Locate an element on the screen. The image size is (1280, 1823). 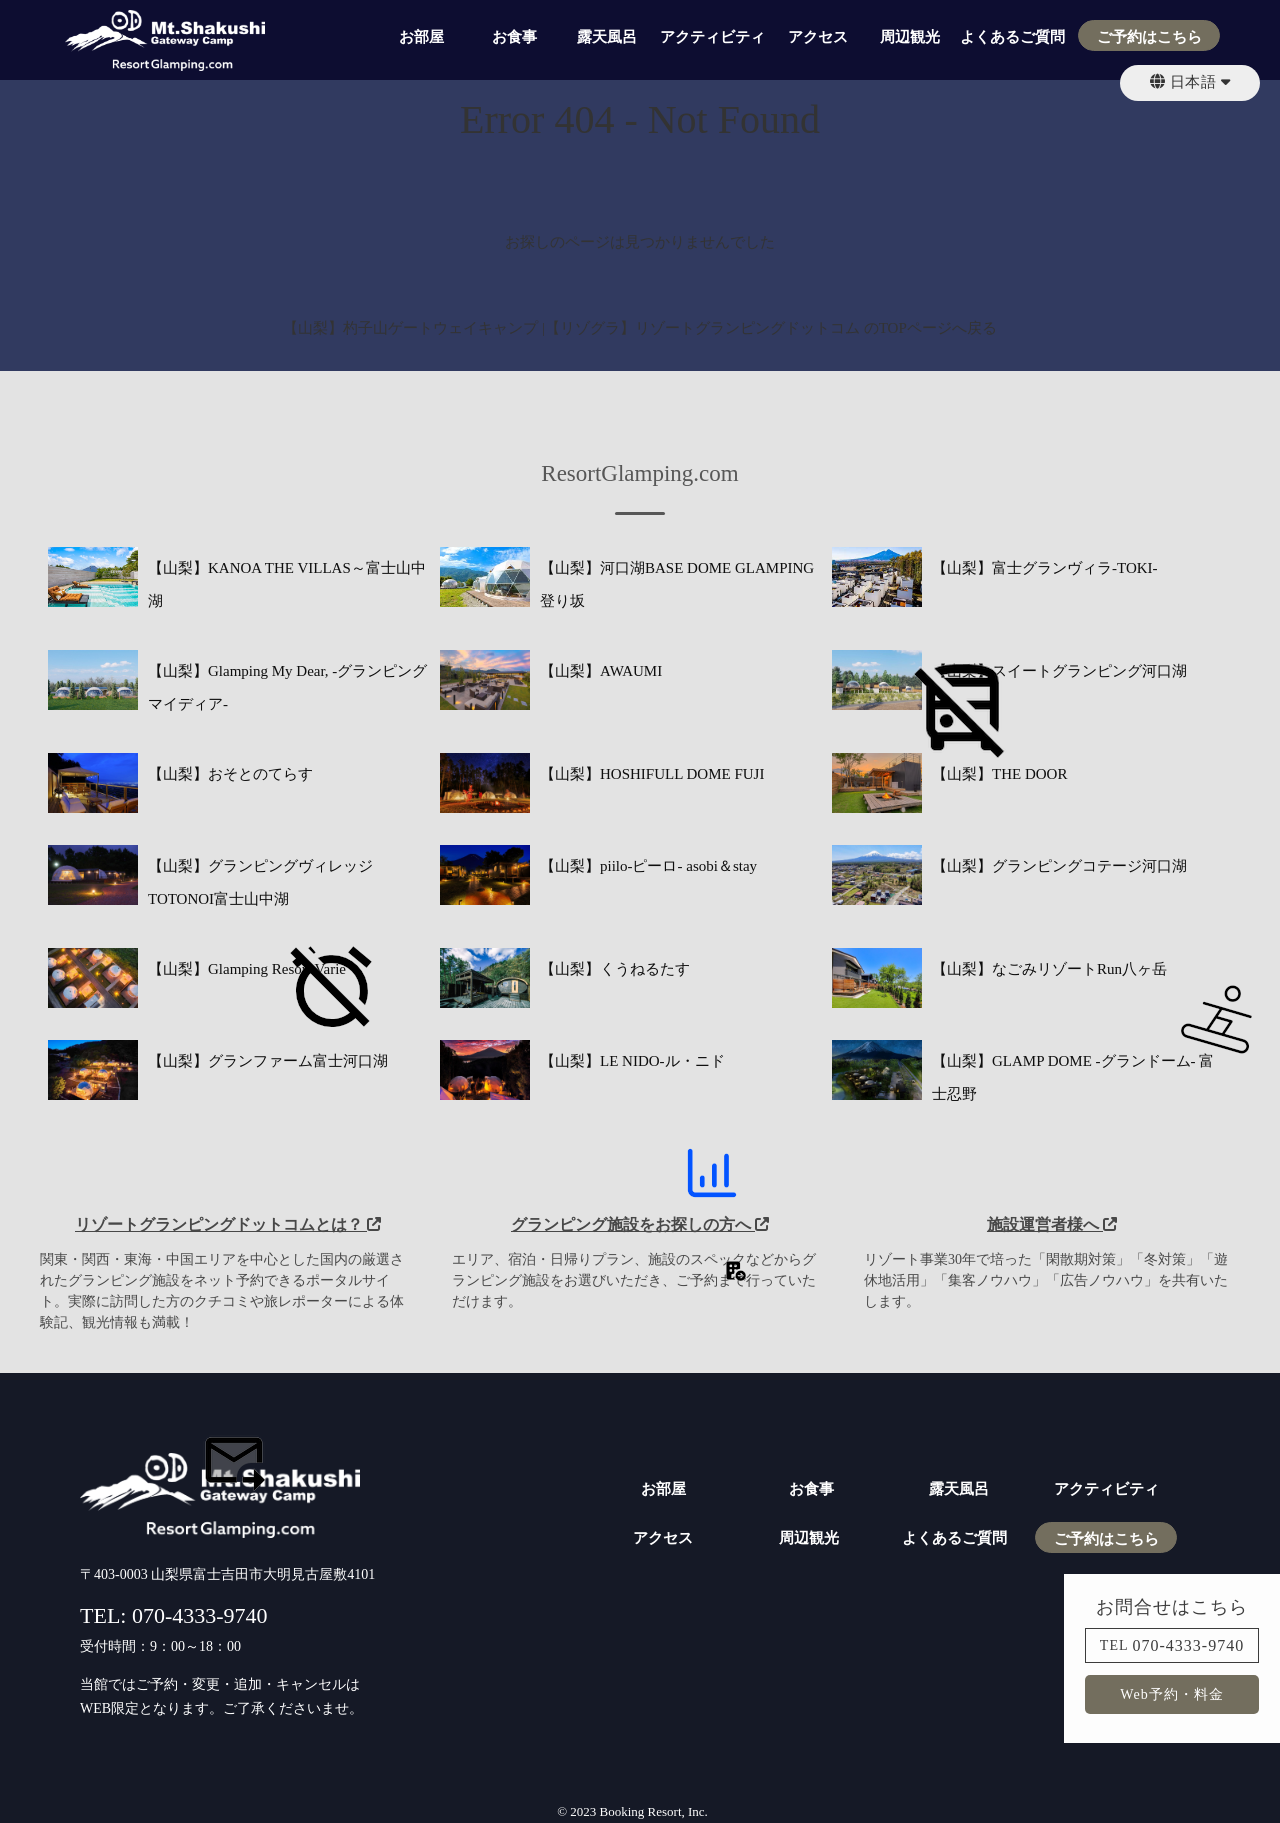
view analytics or statistics is located at coordinates (712, 1173).